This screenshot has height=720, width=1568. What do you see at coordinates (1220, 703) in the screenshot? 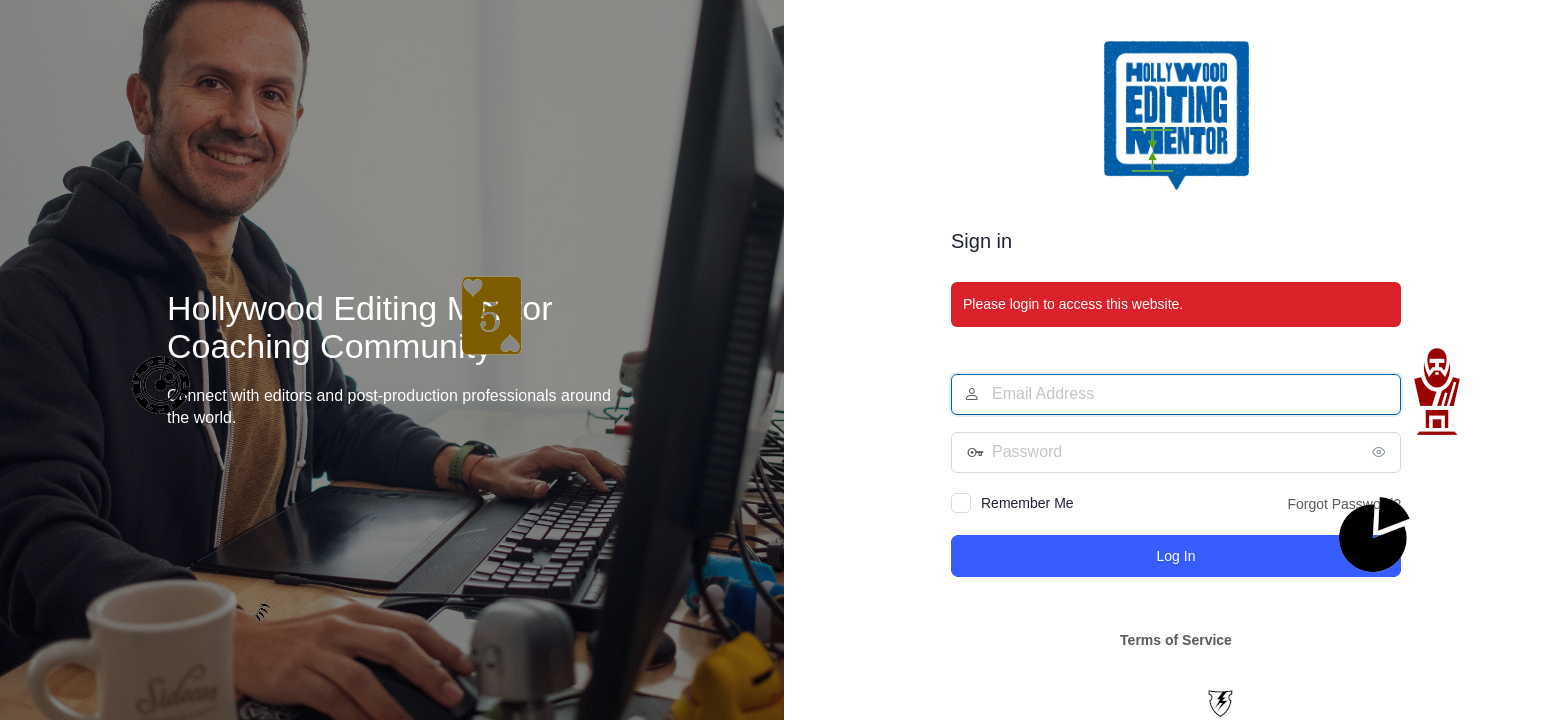
I see `activate electric shield ability` at bounding box center [1220, 703].